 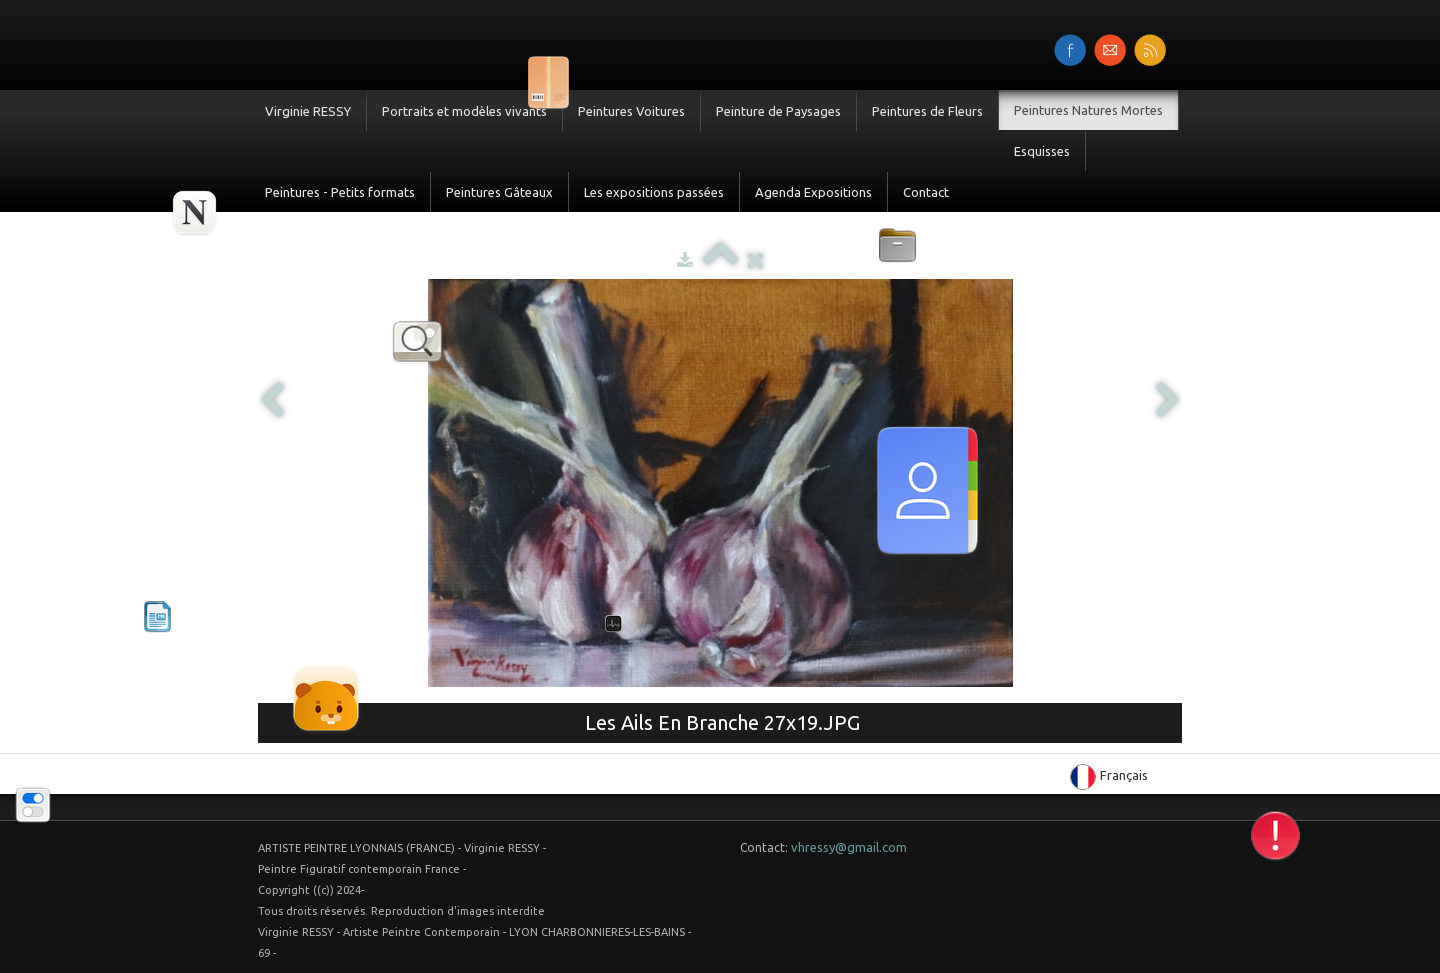 What do you see at coordinates (897, 244) in the screenshot?
I see `open file manager application` at bounding box center [897, 244].